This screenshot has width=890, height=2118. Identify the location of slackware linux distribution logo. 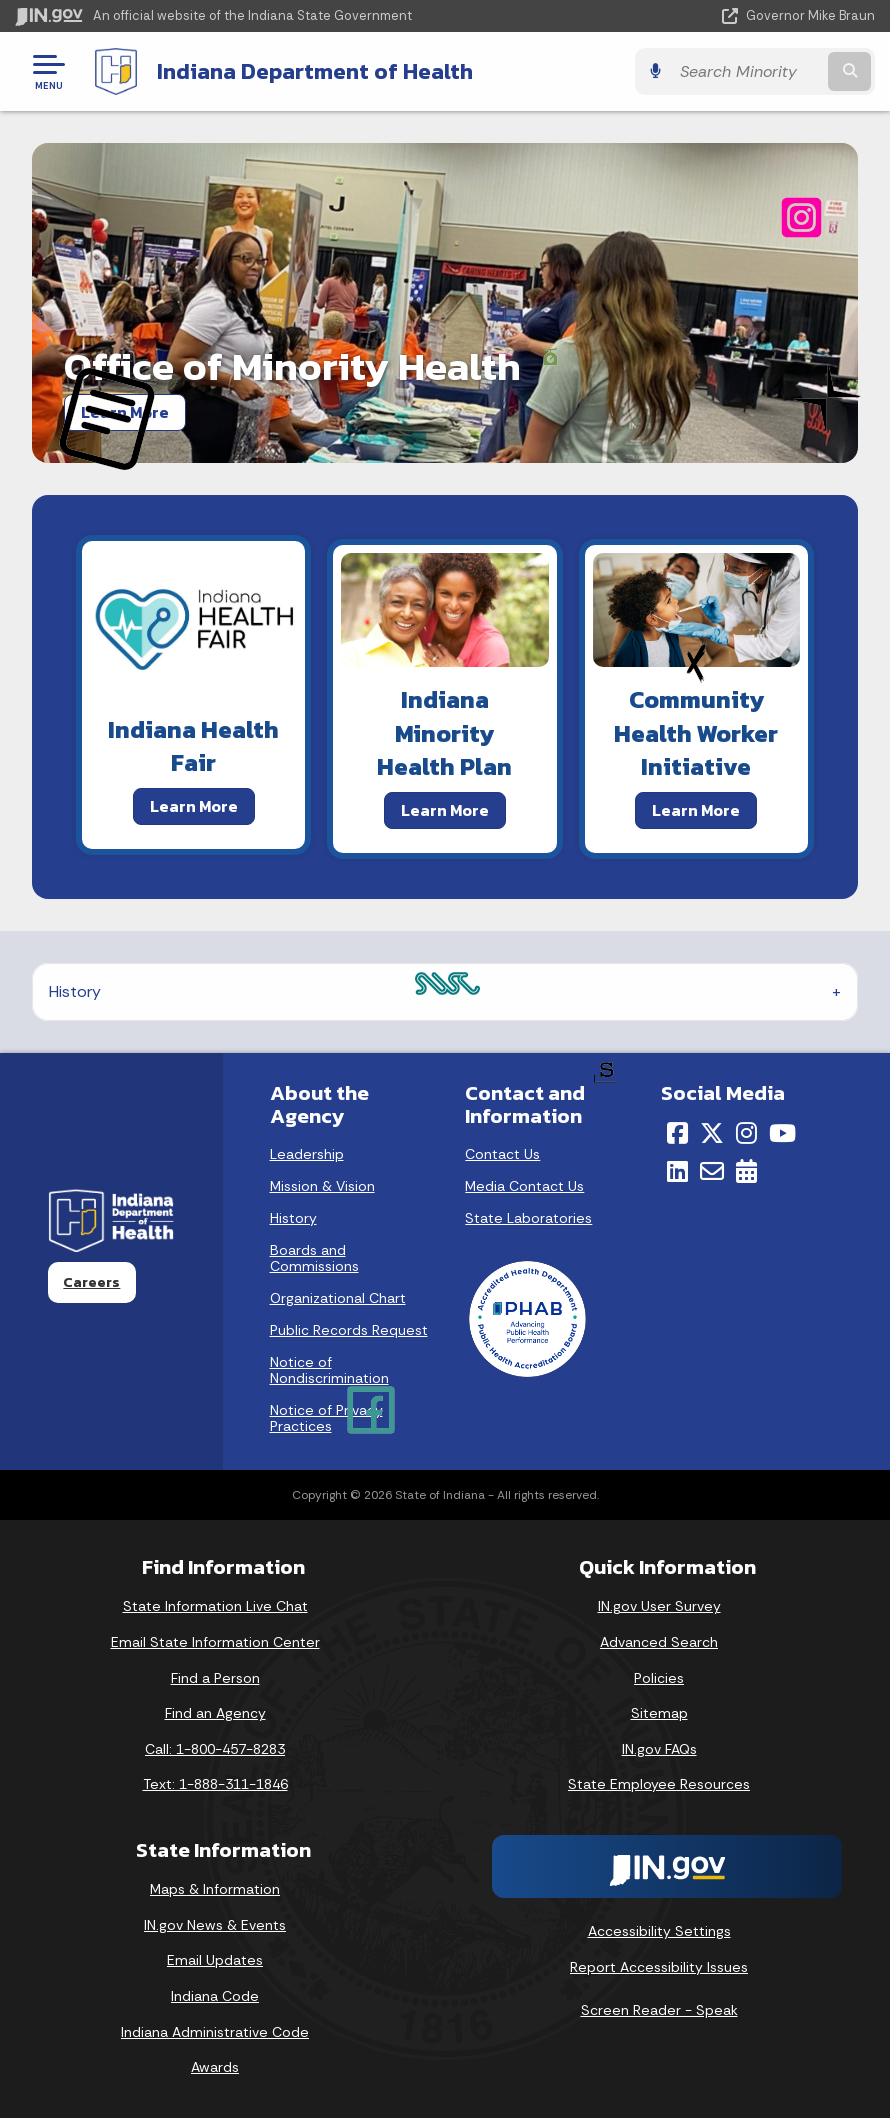
(605, 1072).